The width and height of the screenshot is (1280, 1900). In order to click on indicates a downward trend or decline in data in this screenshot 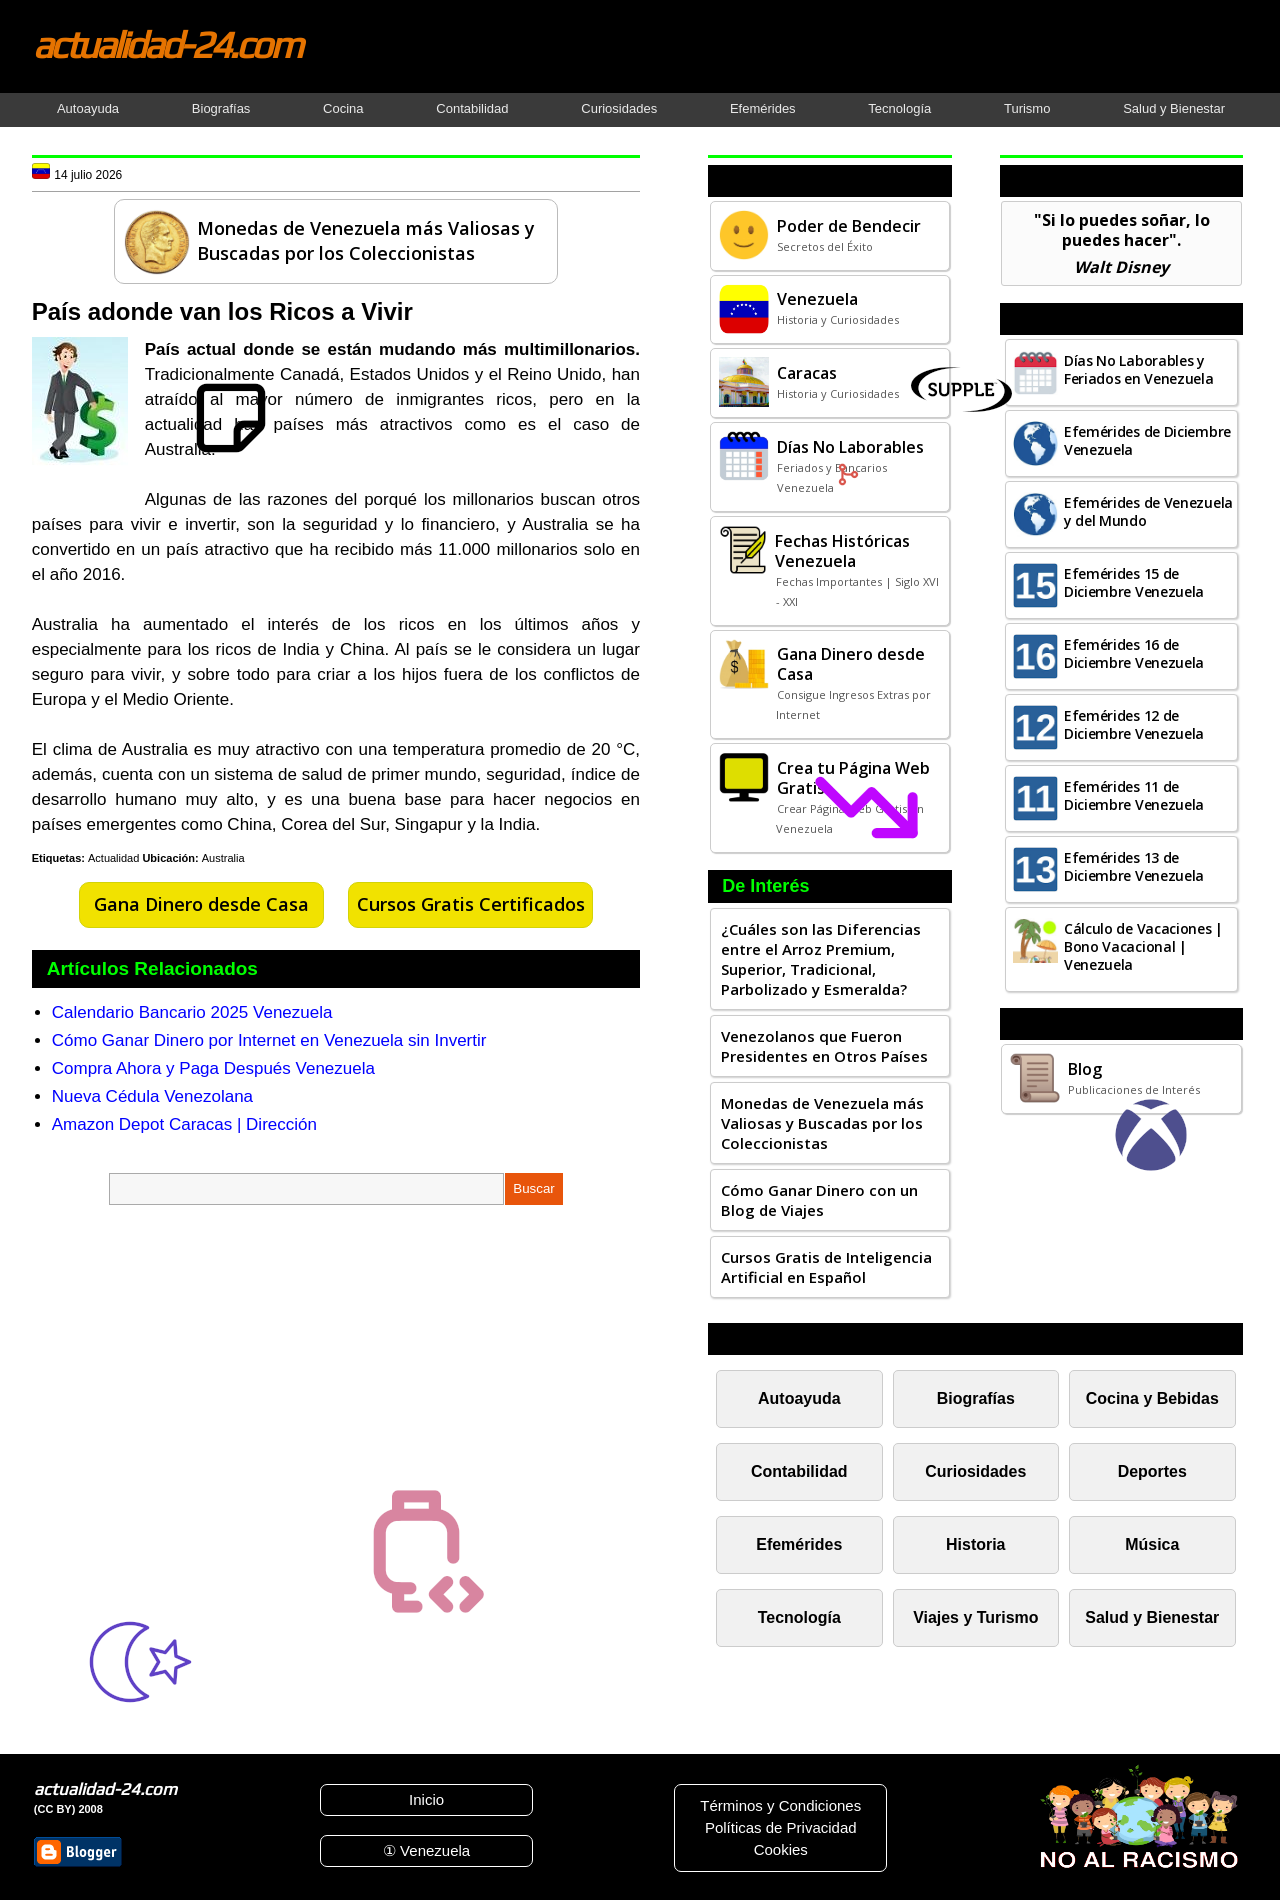, I will do `click(866, 807)`.